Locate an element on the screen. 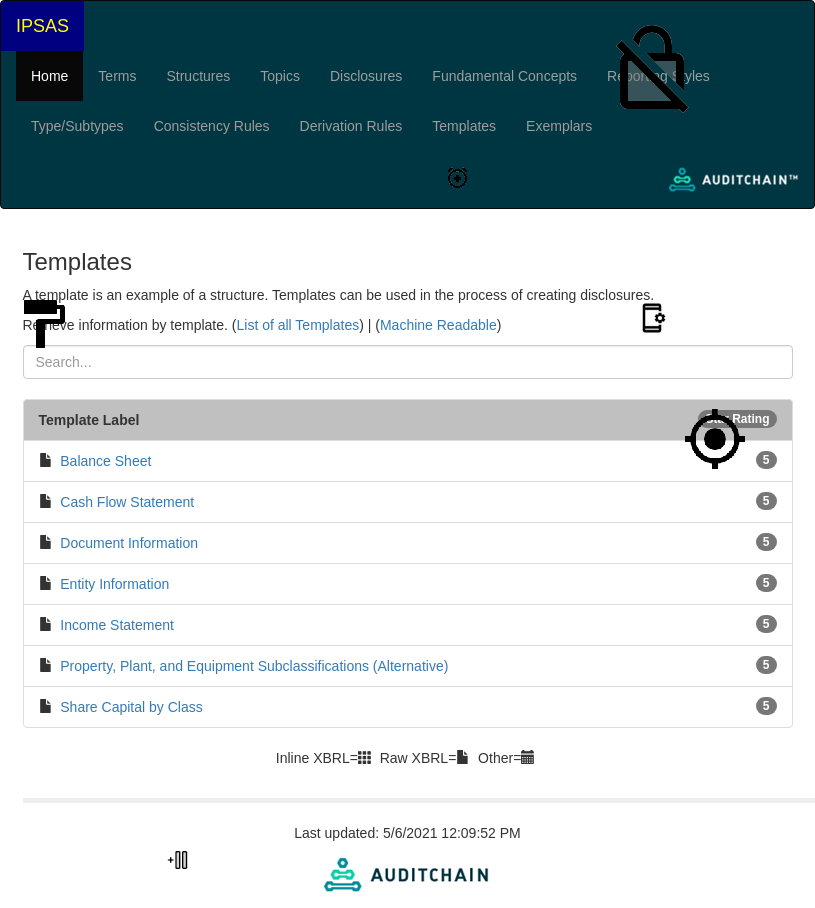 The height and width of the screenshot is (908, 815). apply formatting style to selected content is located at coordinates (43, 324).